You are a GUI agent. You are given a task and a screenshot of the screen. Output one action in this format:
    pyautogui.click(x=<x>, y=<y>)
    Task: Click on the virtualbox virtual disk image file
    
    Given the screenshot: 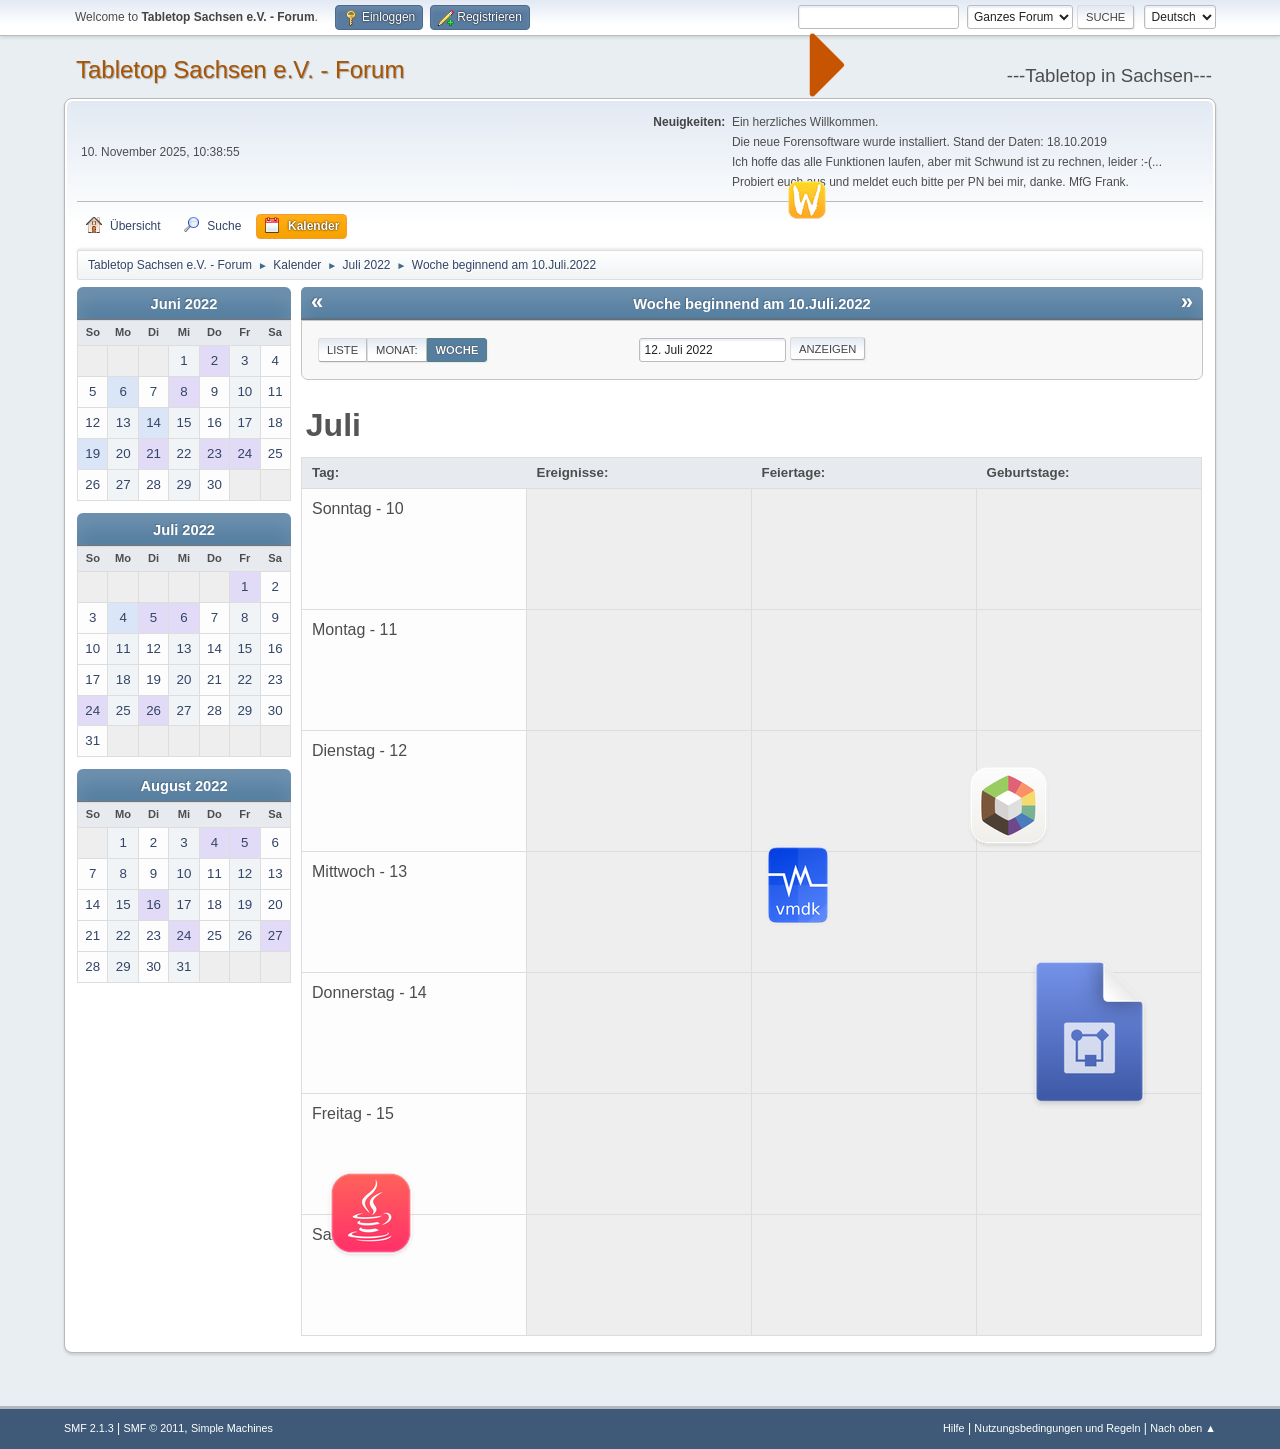 What is the action you would take?
    pyautogui.click(x=798, y=885)
    